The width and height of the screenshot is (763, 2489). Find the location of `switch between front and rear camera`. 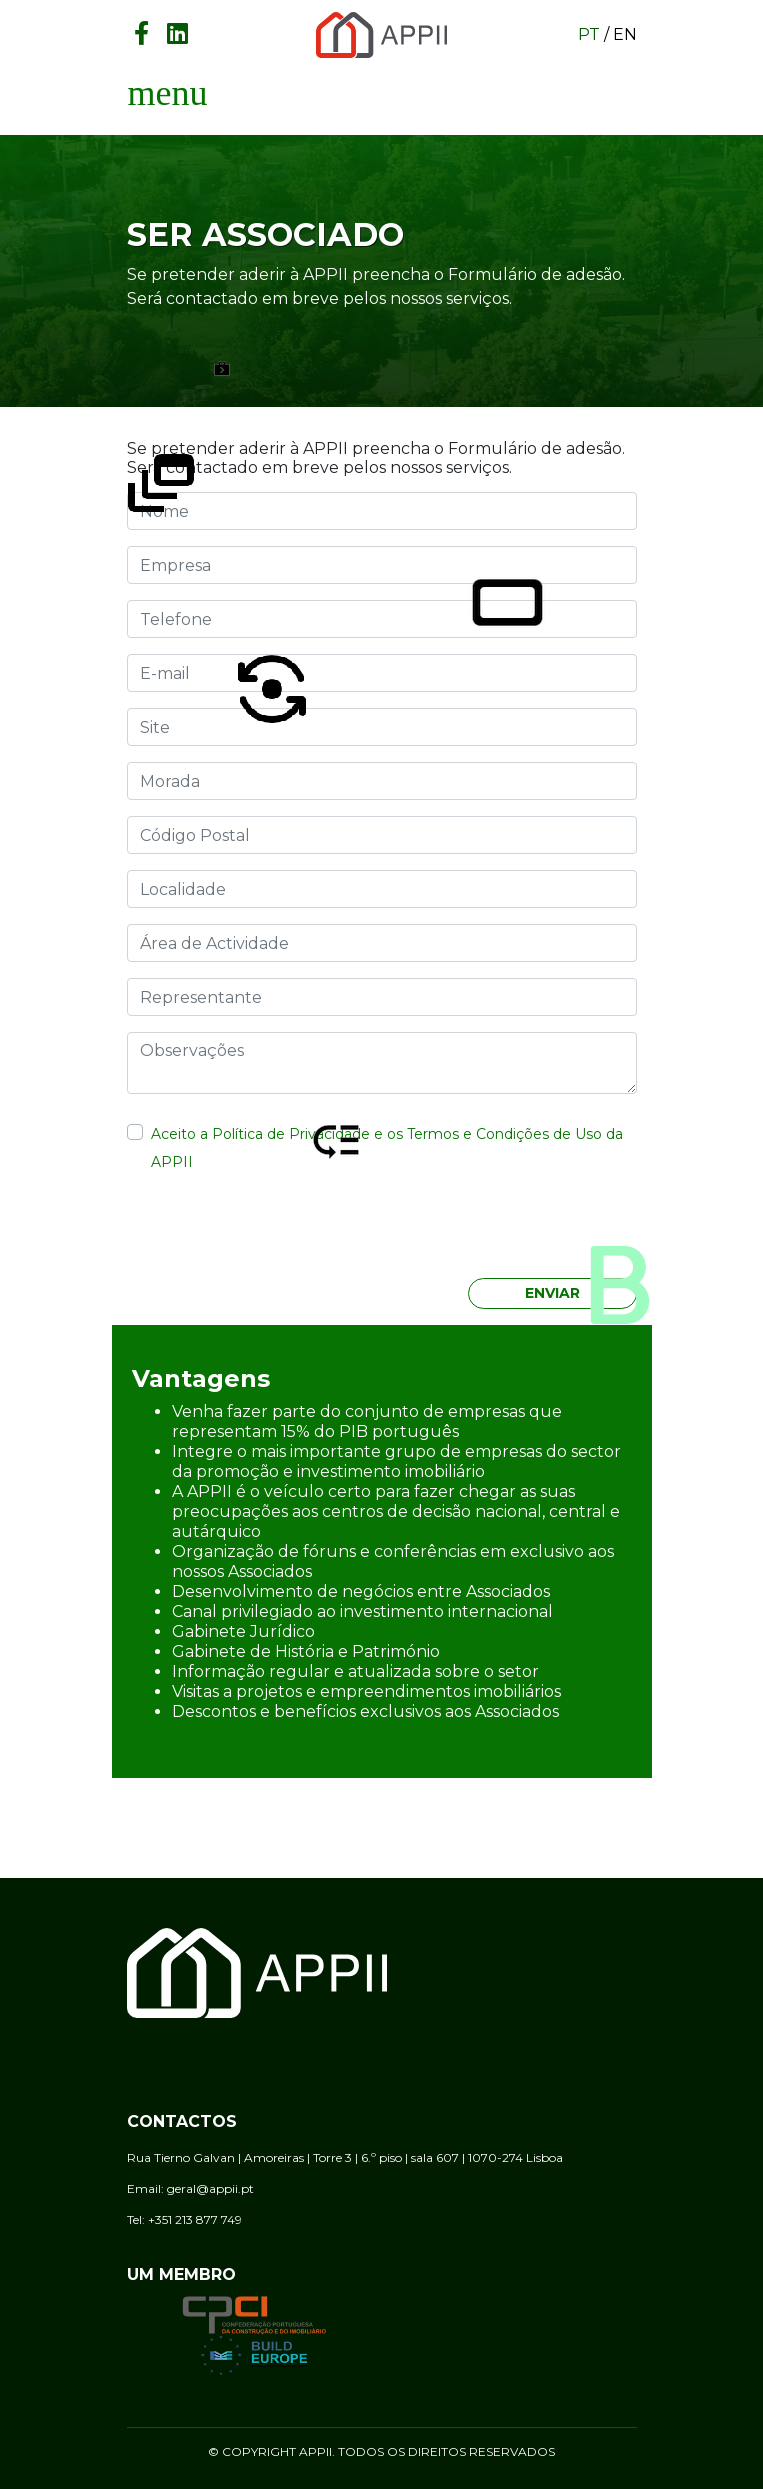

switch between front and rear camera is located at coordinates (272, 689).